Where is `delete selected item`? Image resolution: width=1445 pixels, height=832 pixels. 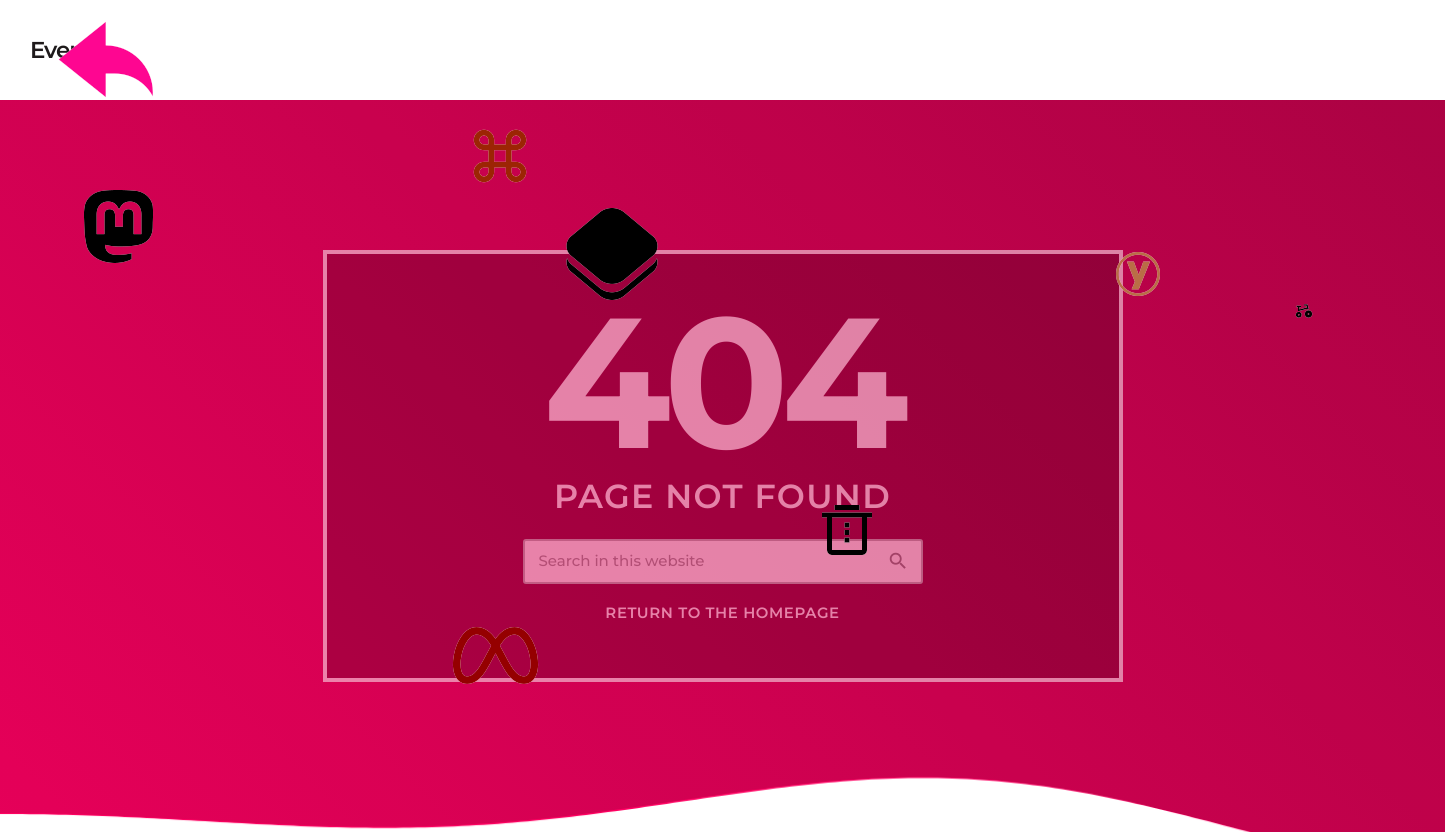
delete selected item is located at coordinates (847, 530).